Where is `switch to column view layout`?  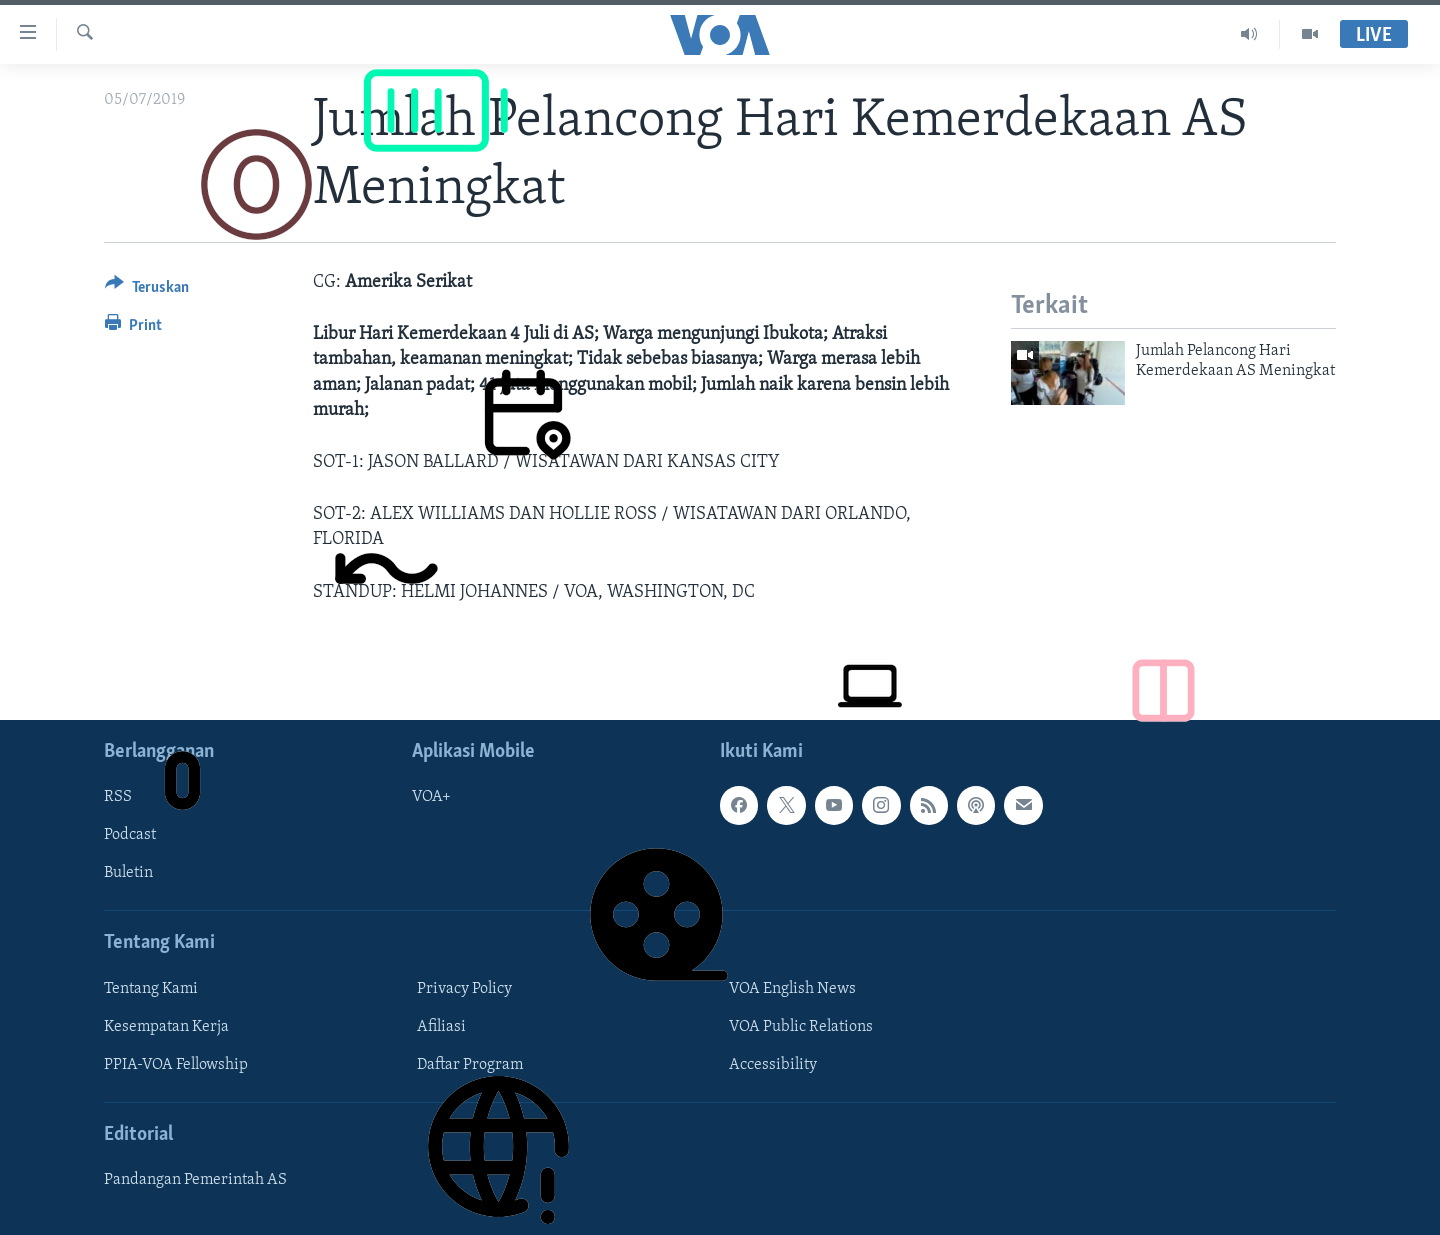 switch to column view layout is located at coordinates (1163, 690).